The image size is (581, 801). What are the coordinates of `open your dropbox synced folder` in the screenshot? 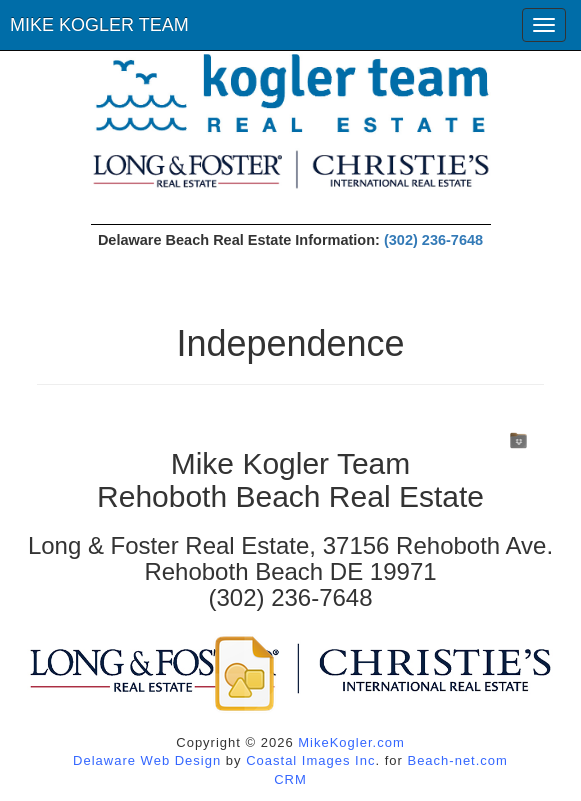 It's located at (518, 440).